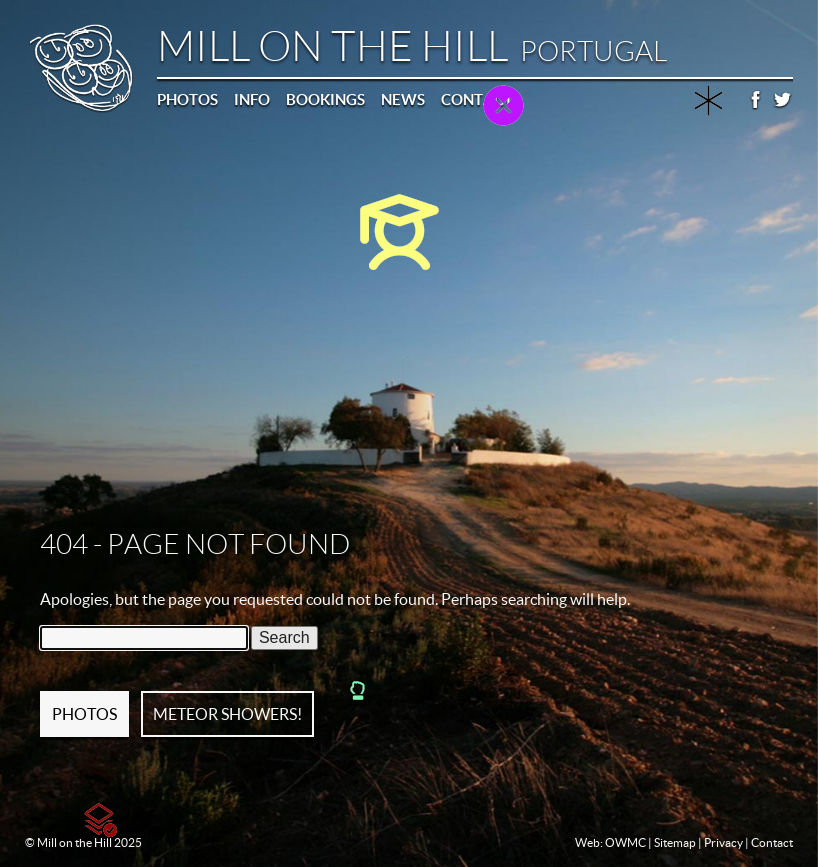  What do you see at coordinates (99, 819) in the screenshot?
I see `view active layers in the editor` at bounding box center [99, 819].